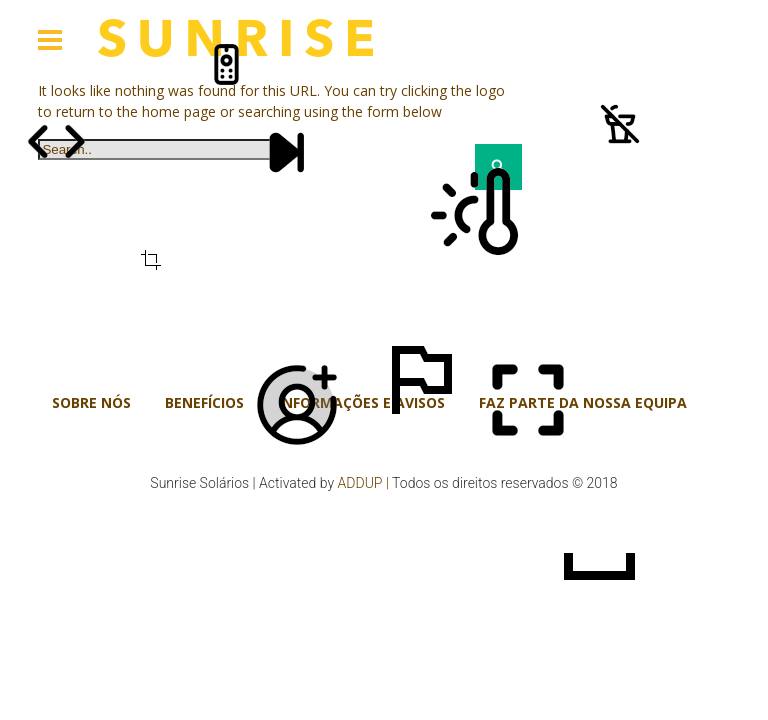  What do you see at coordinates (620, 124) in the screenshot?
I see `presentation mode disabled` at bounding box center [620, 124].